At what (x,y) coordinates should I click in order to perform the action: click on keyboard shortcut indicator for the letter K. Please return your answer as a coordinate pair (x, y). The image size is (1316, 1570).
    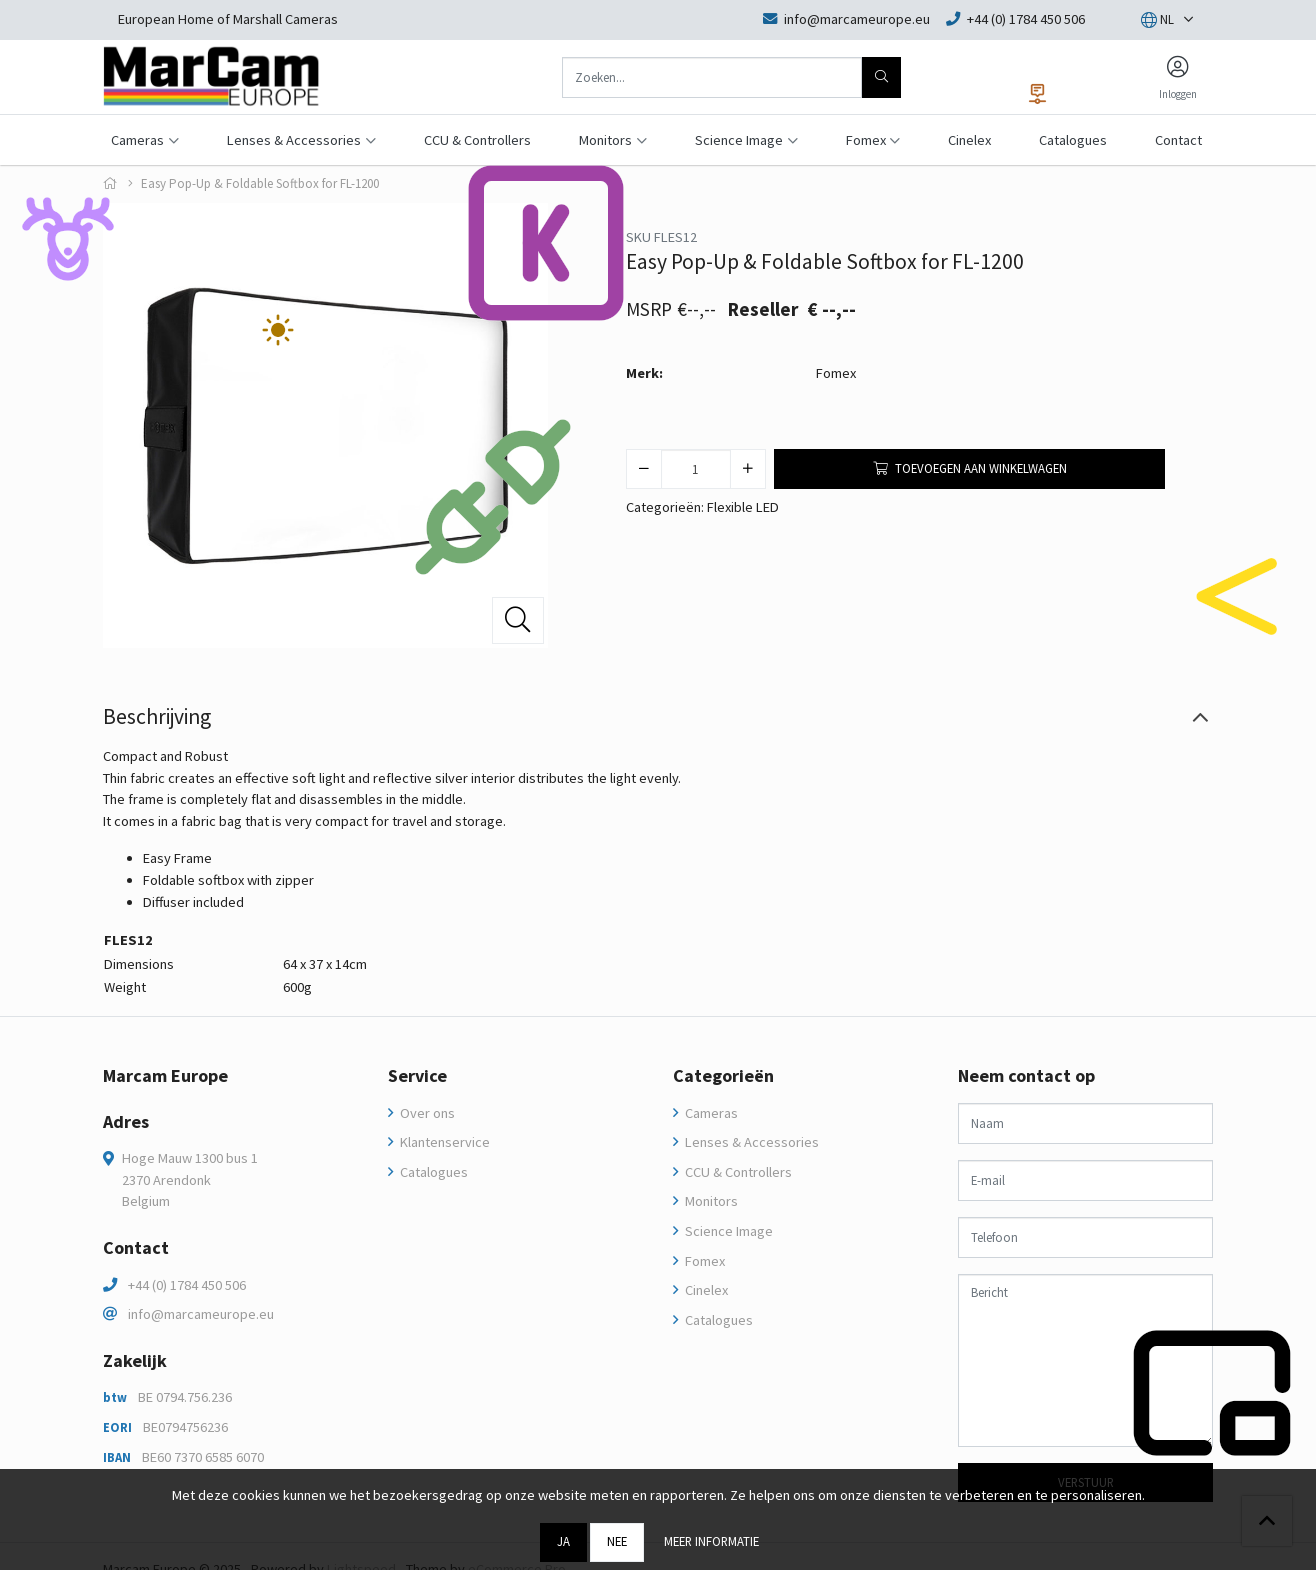
    Looking at the image, I should click on (546, 243).